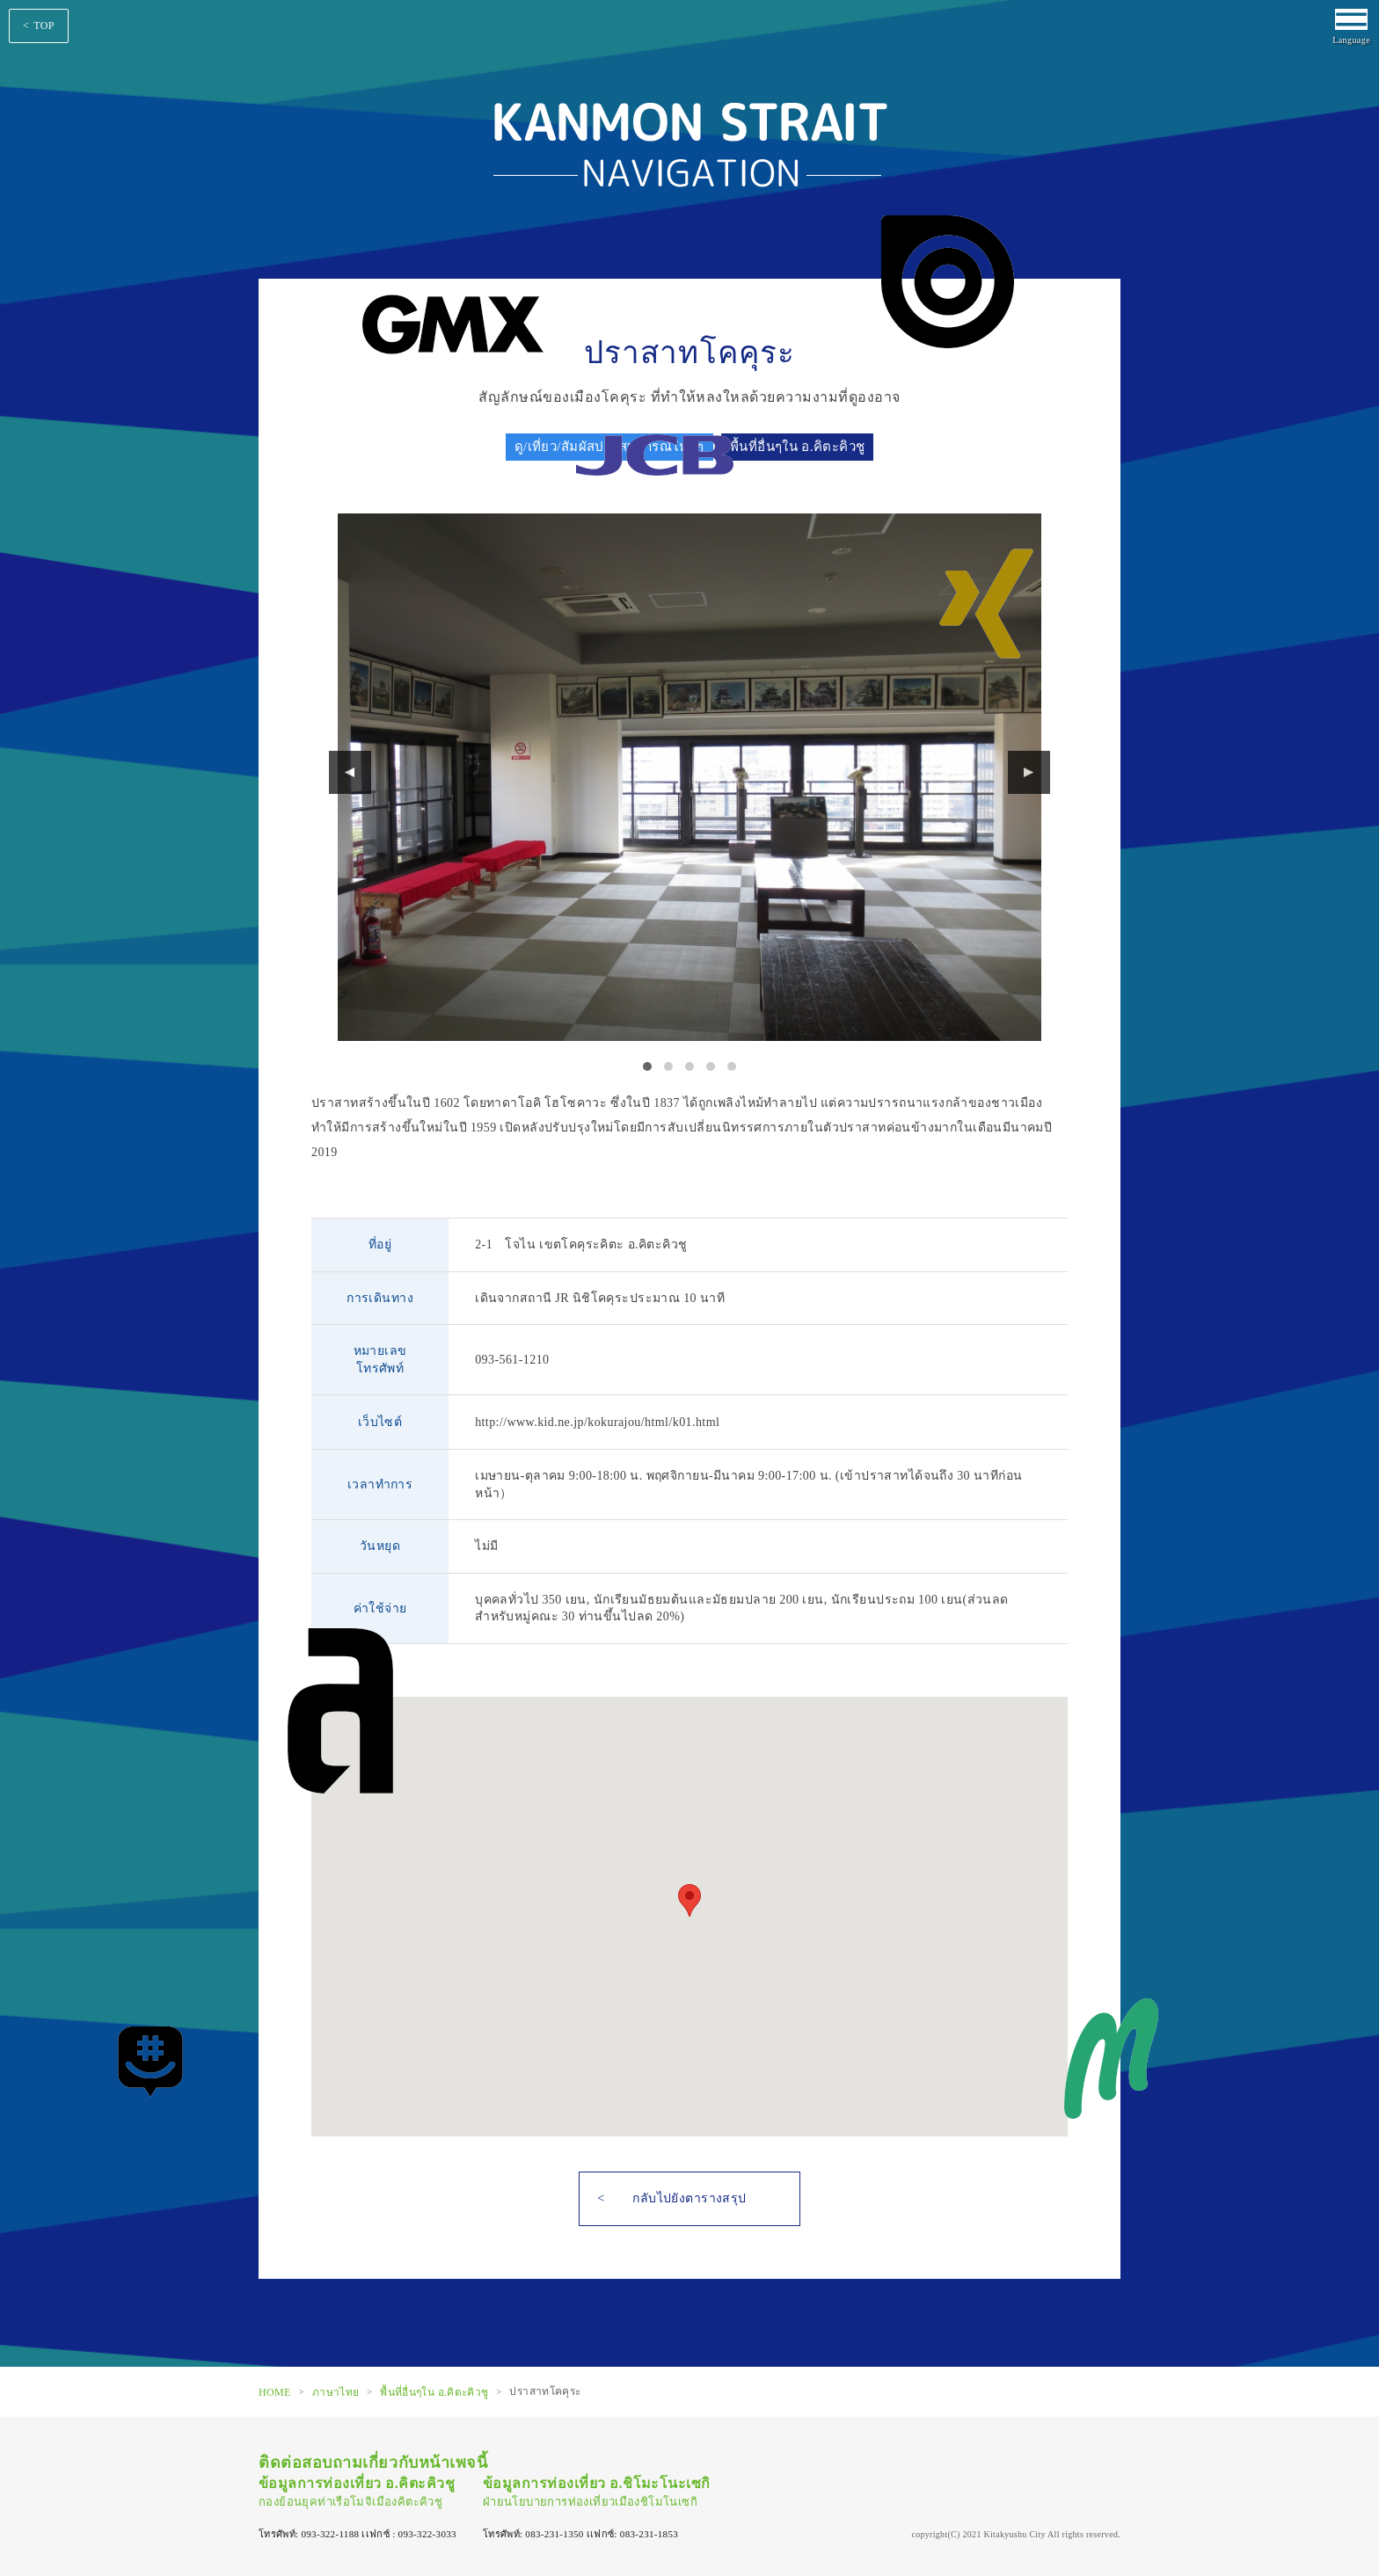  What do you see at coordinates (654, 455) in the screenshot?
I see `pay with JCB credit card` at bounding box center [654, 455].